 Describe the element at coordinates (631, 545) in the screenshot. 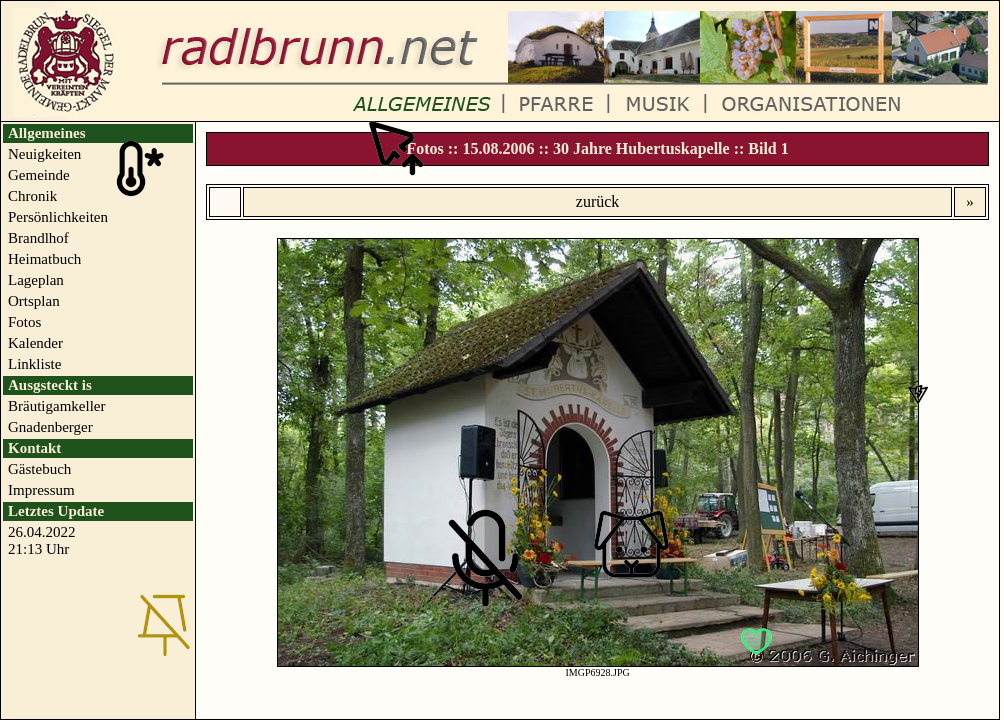

I see `browse pet-related content or services` at that location.